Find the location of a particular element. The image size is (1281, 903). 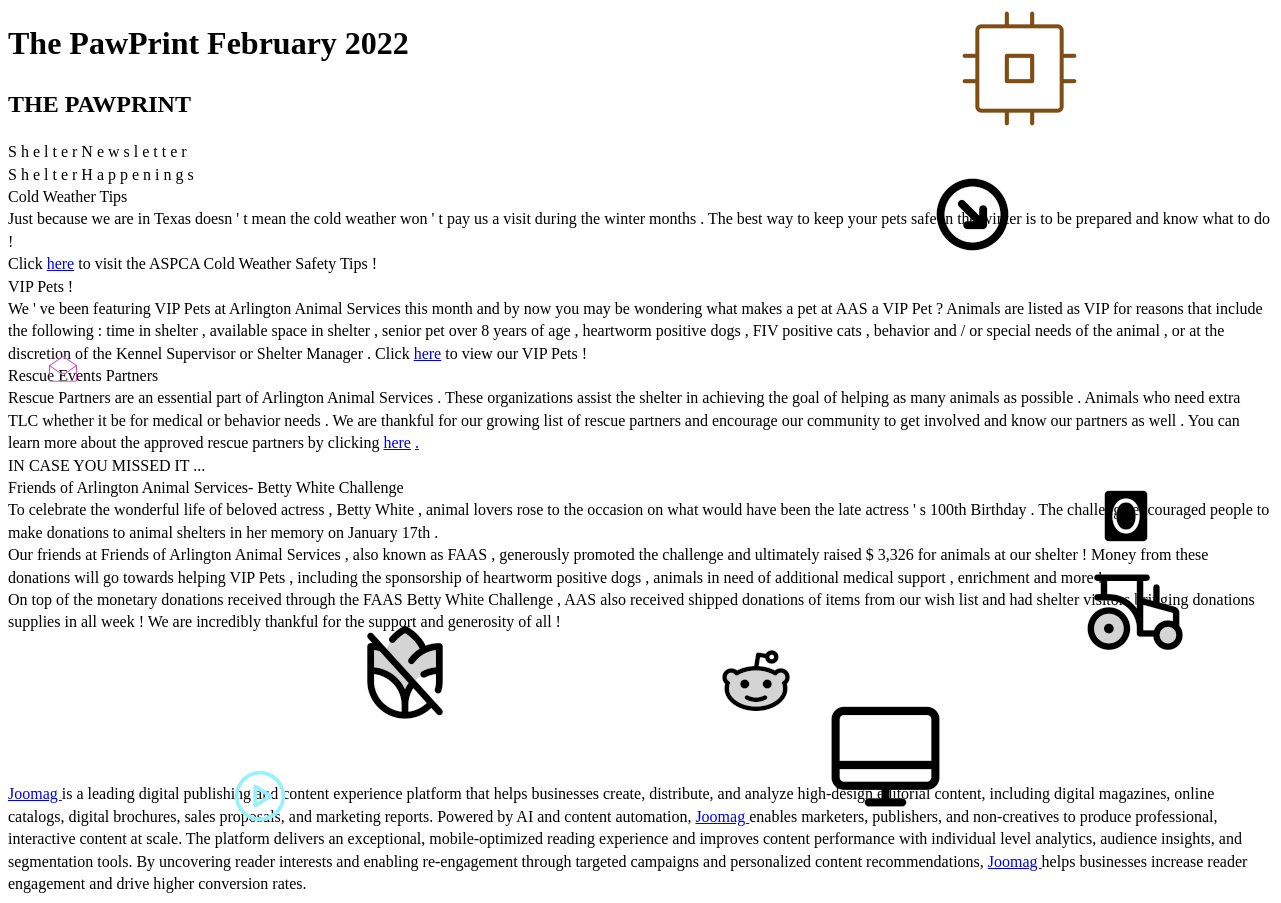

view opened mail or messages is located at coordinates (63, 370).